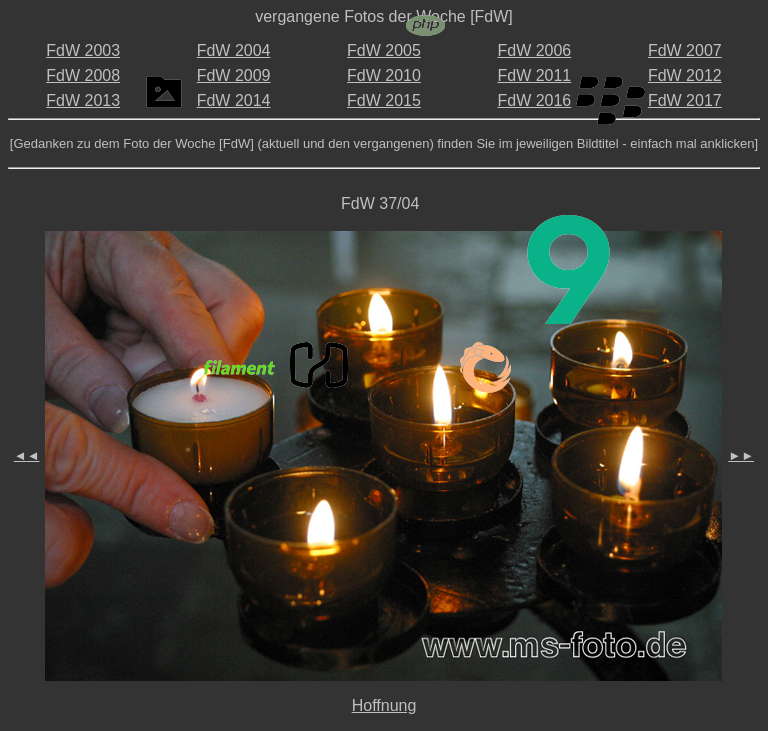 Image resolution: width=768 pixels, height=731 pixels. I want to click on filament brand logo, so click(239, 367).